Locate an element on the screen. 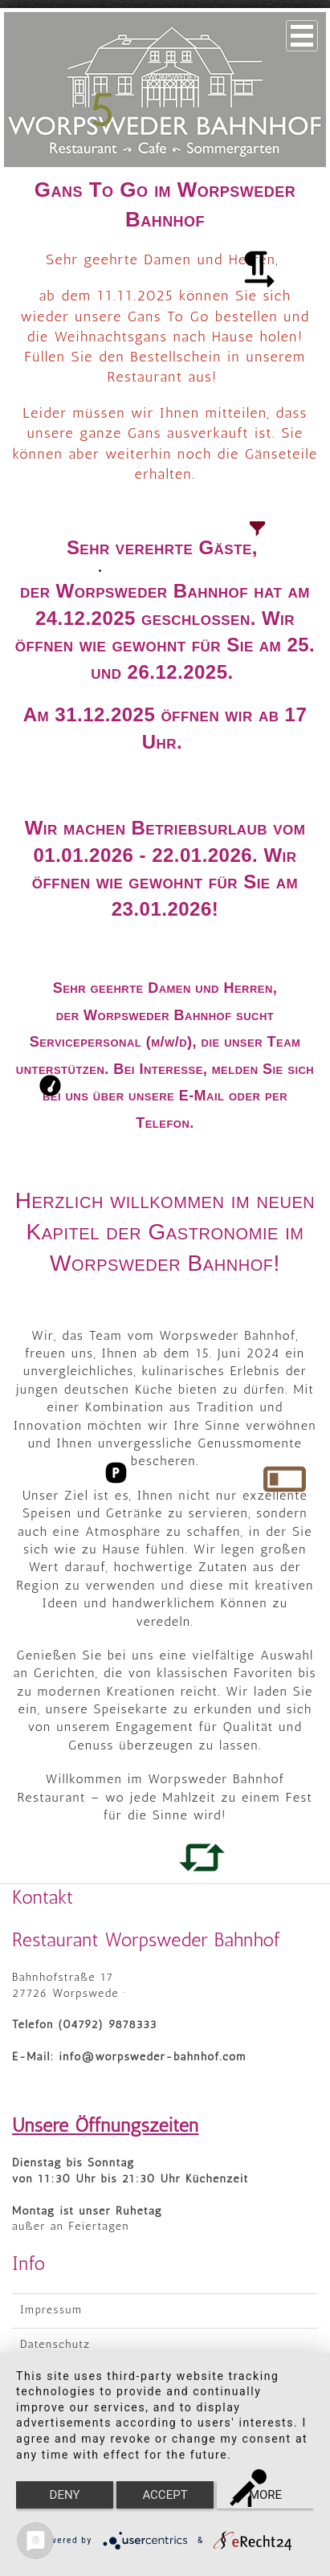  filter or sort content is located at coordinates (257, 529).